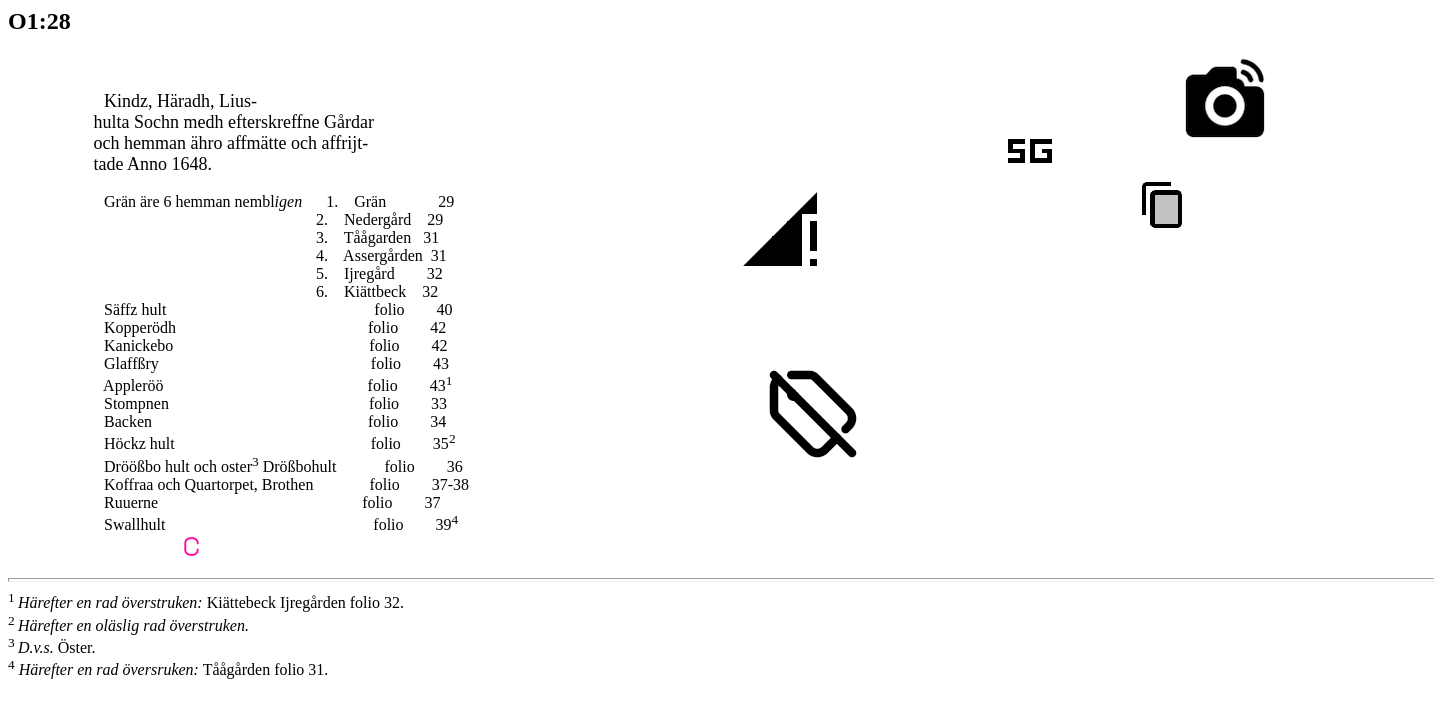  Describe the element at coordinates (780, 229) in the screenshot. I see `indicates full cellular signal but no internet connection` at that location.